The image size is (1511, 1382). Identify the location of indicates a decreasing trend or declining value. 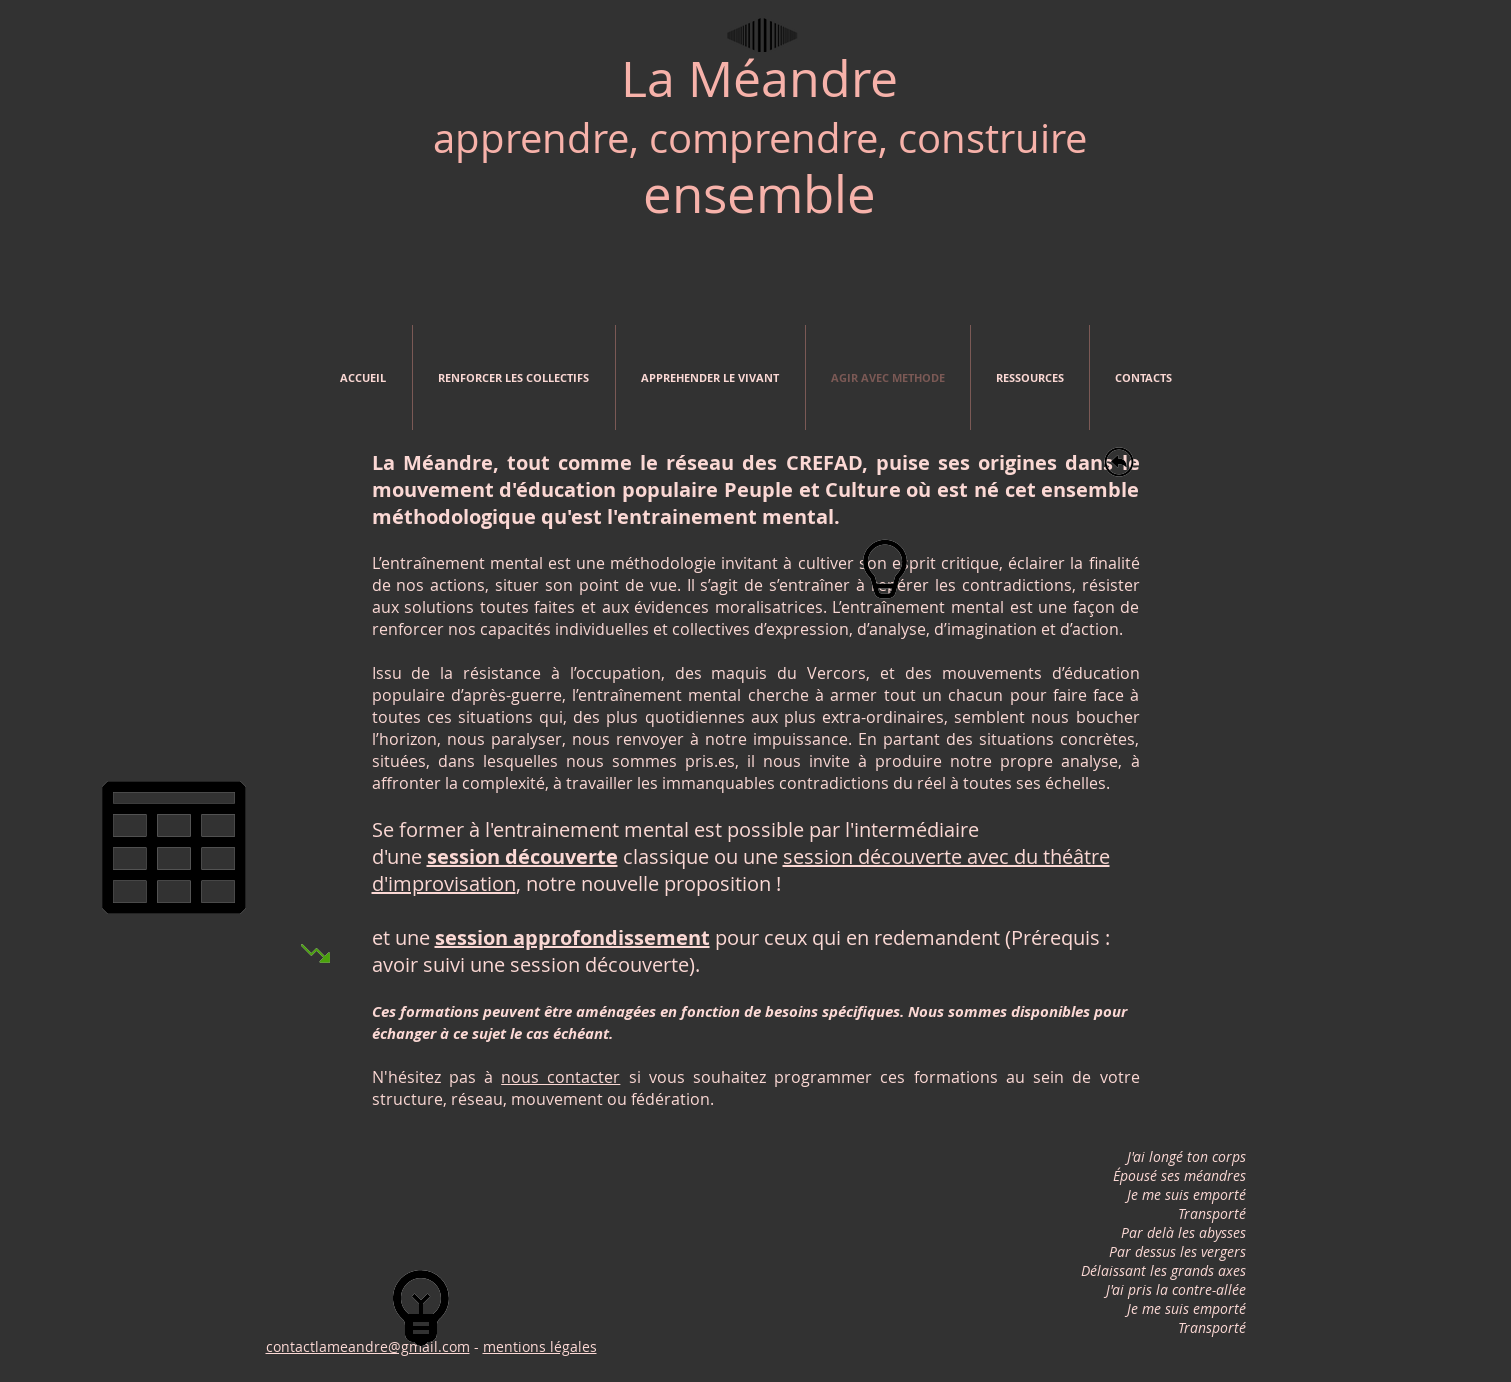
(315, 953).